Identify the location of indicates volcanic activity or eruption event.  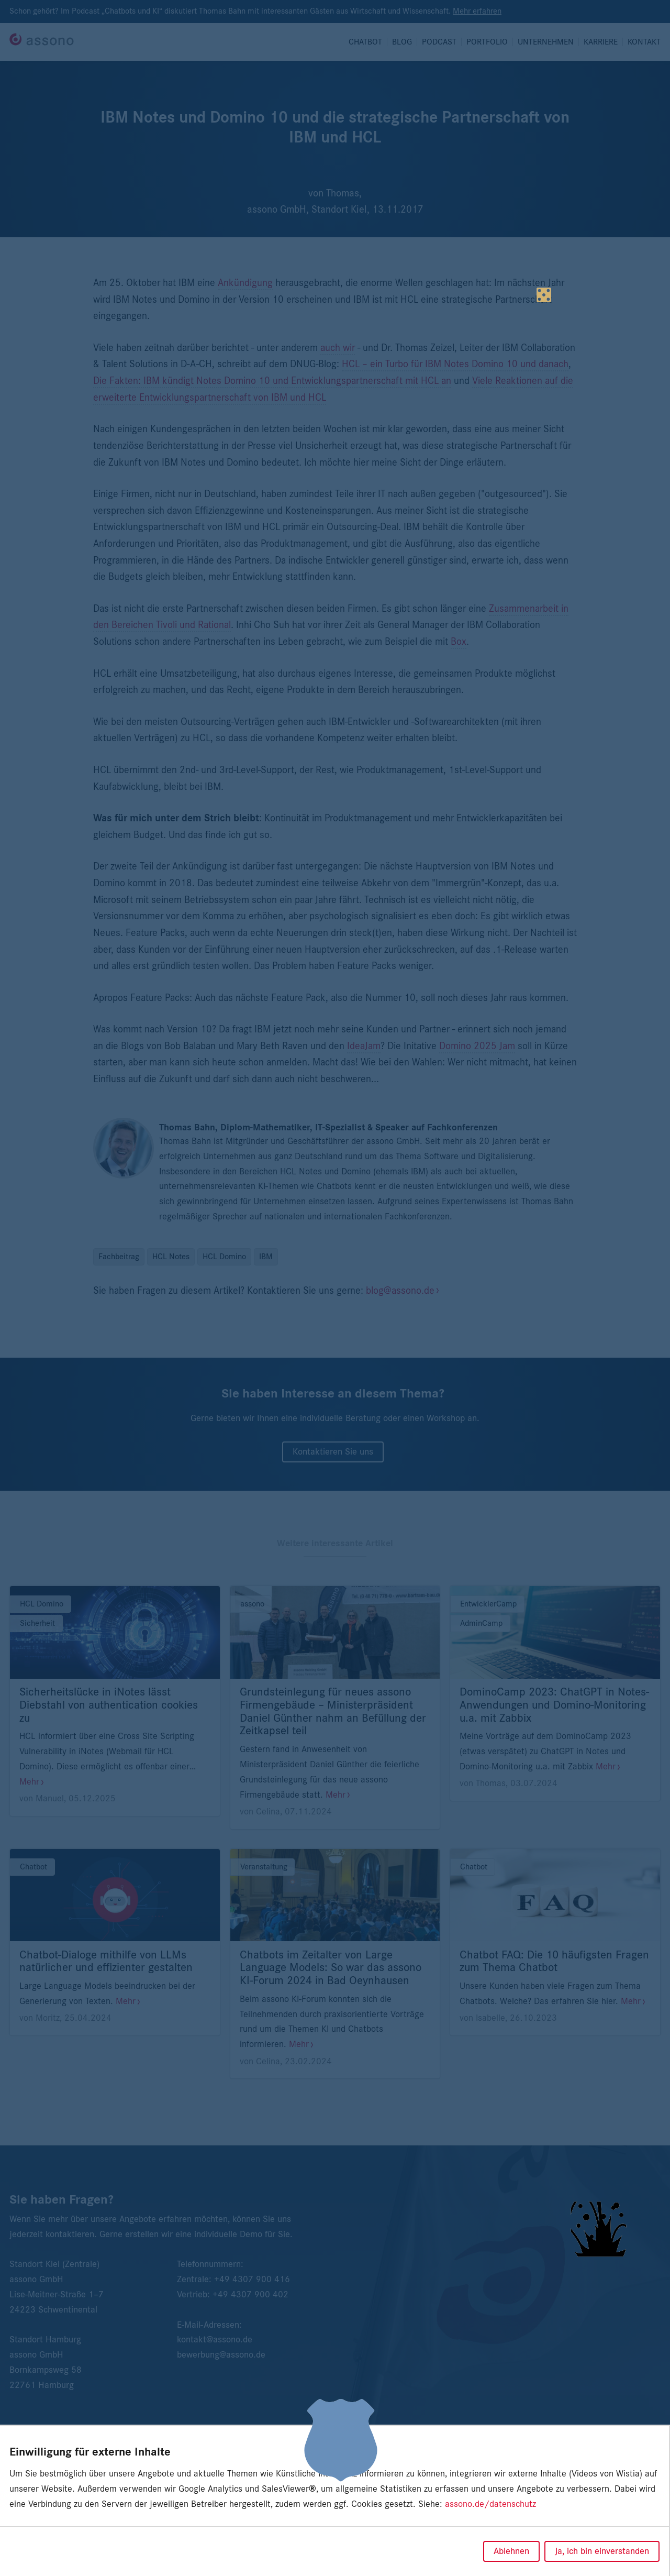
(598, 2229).